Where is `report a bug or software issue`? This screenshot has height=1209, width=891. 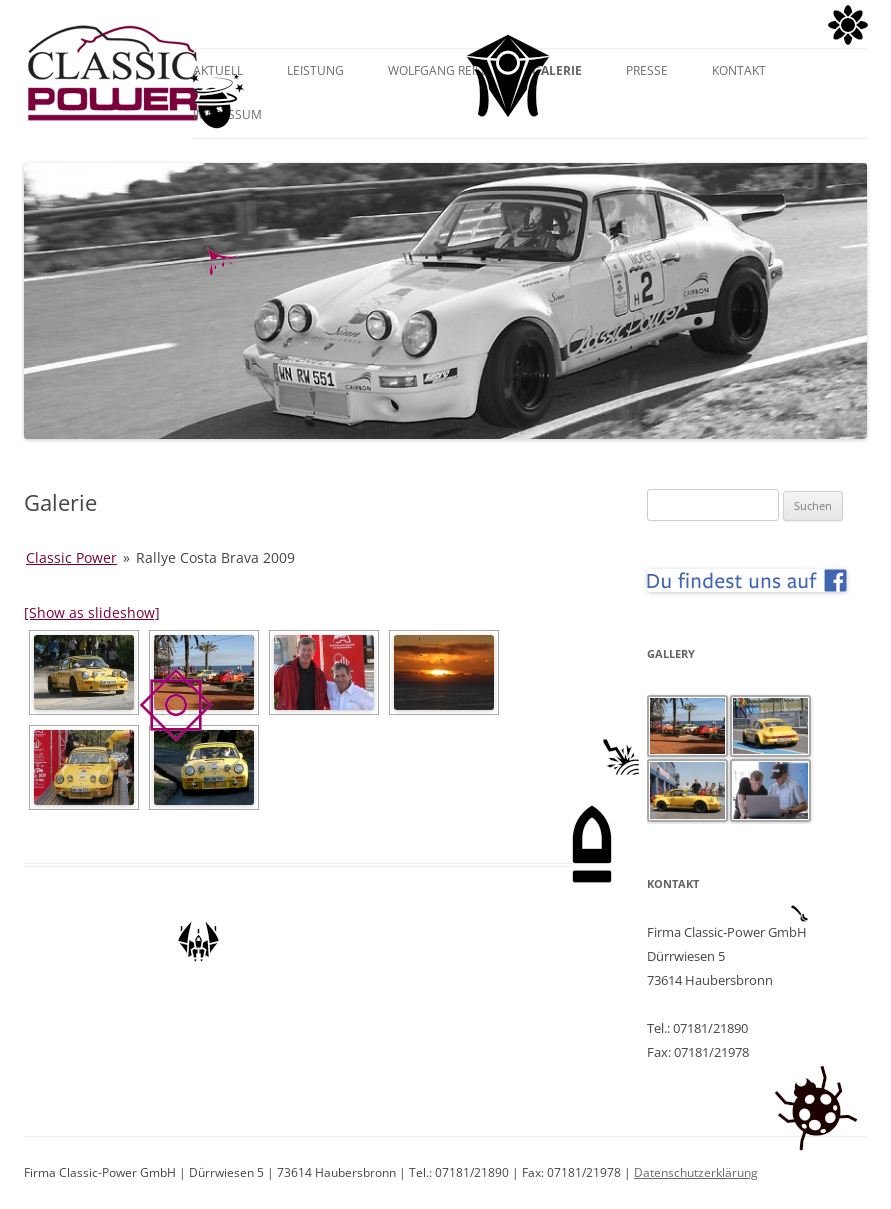
report a bug or software issue is located at coordinates (816, 1108).